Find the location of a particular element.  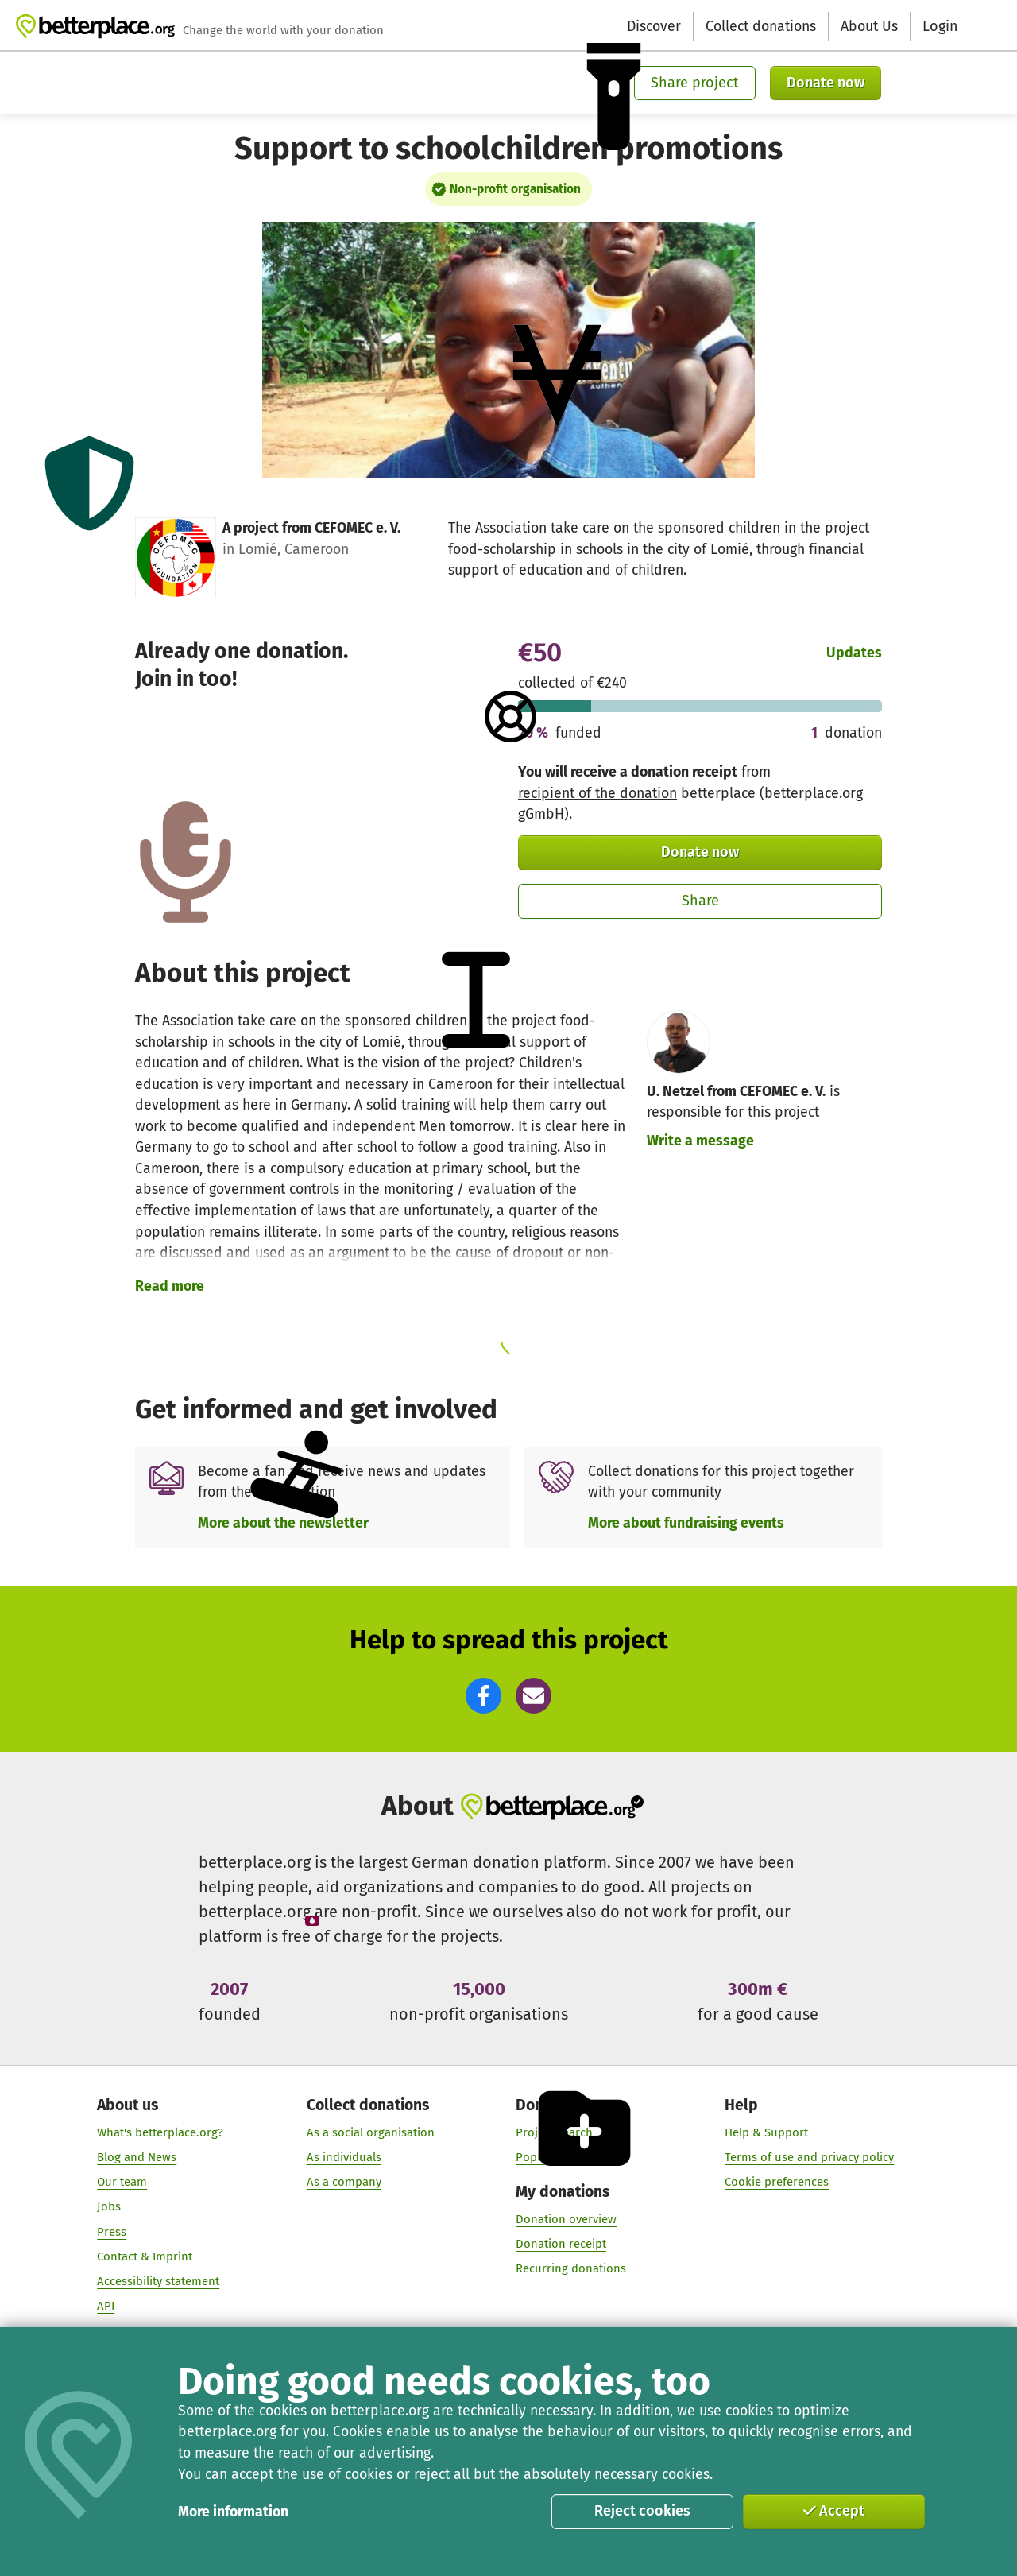

access help or support is located at coordinates (510, 716).